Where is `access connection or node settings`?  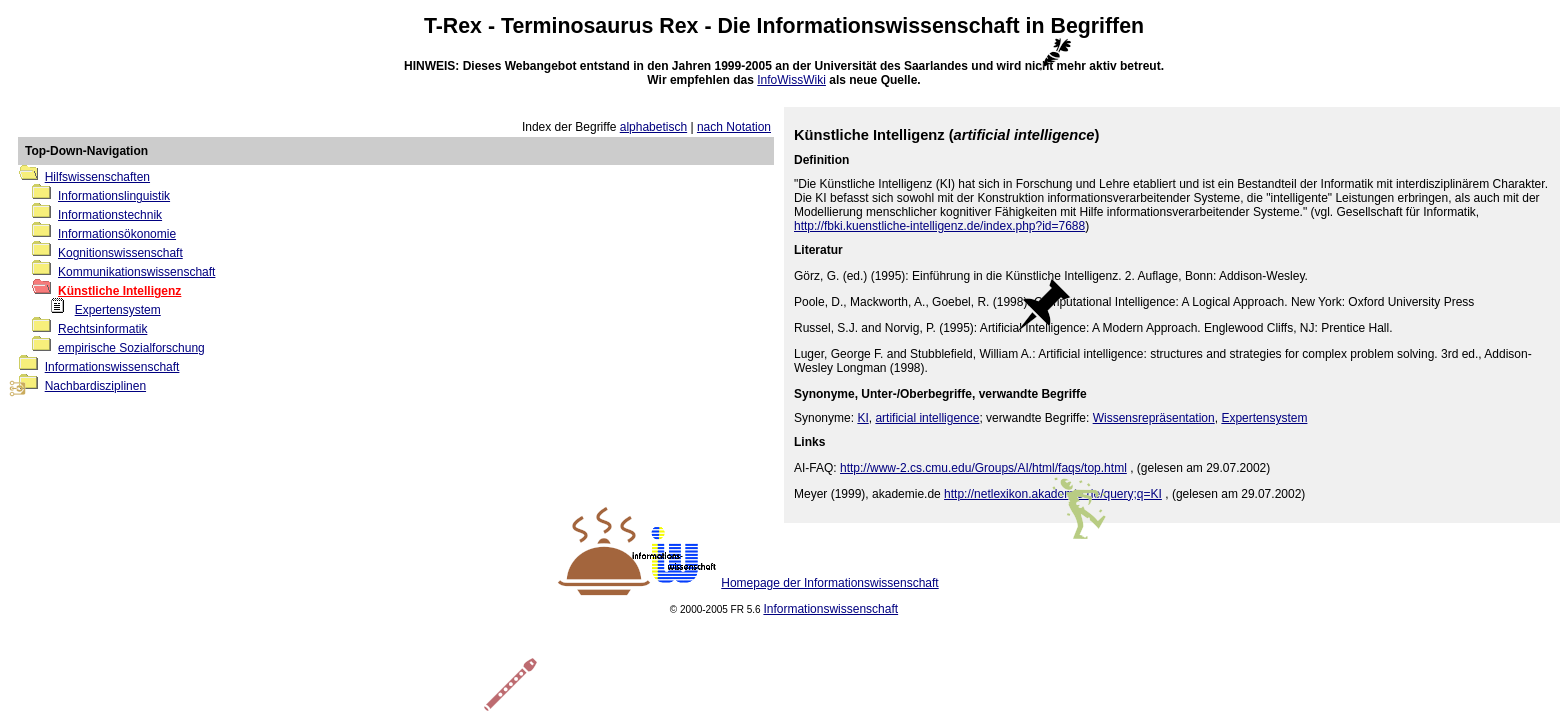
access connection or node settings is located at coordinates (17, 388).